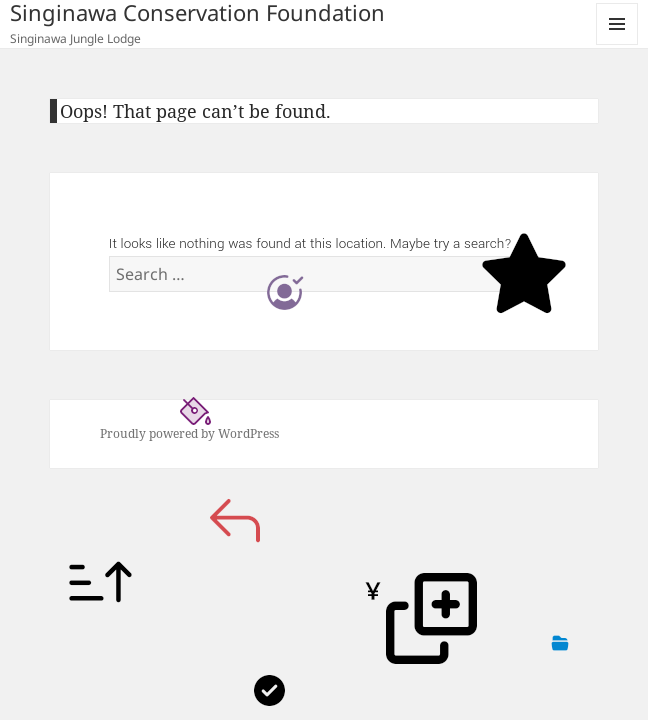 This screenshot has height=720, width=648. I want to click on verified user profile, so click(284, 292).